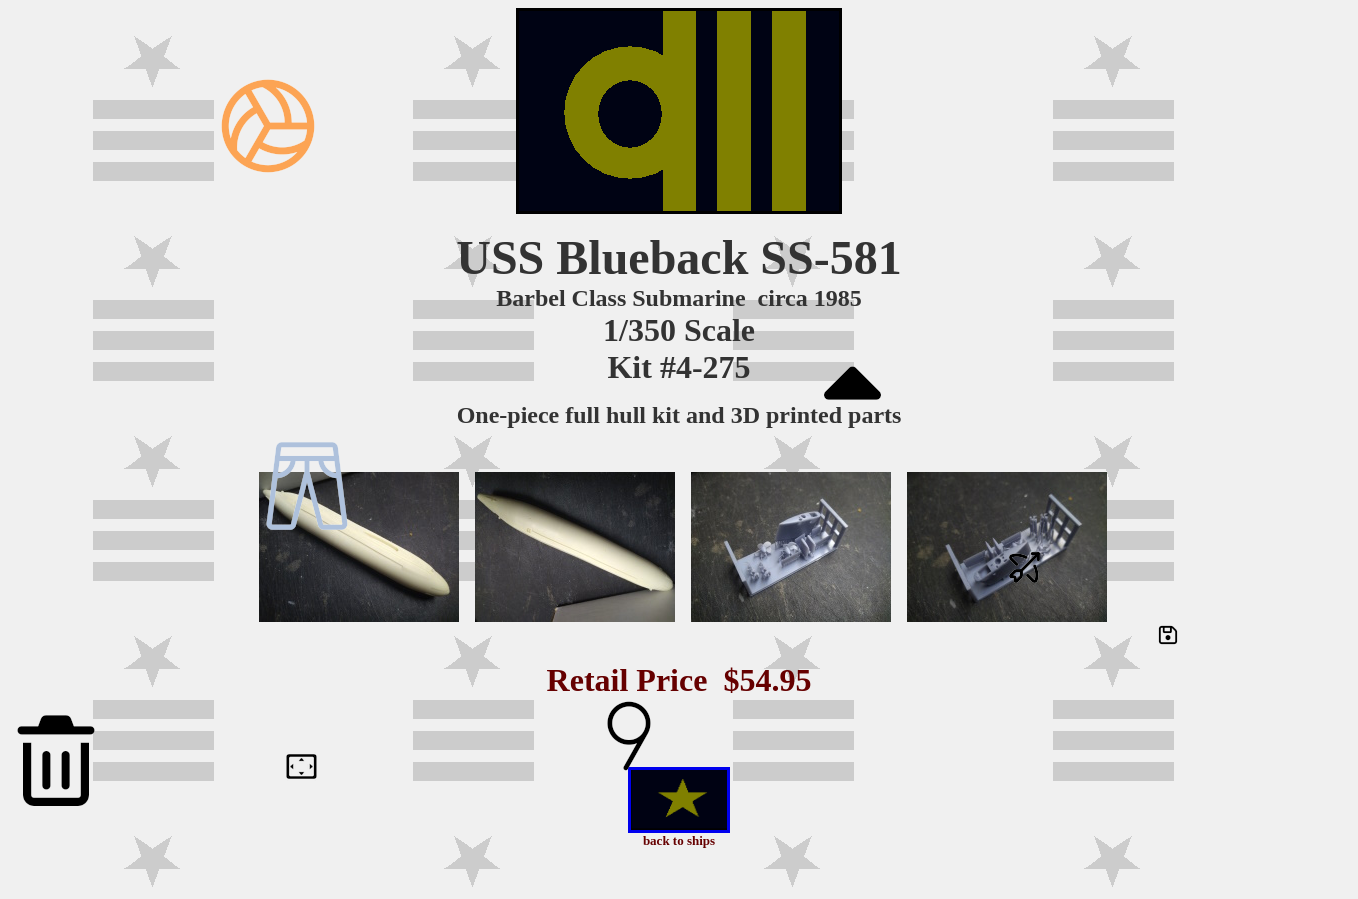  Describe the element at coordinates (268, 126) in the screenshot. I see `access volleyball or beach sports content` at that location.